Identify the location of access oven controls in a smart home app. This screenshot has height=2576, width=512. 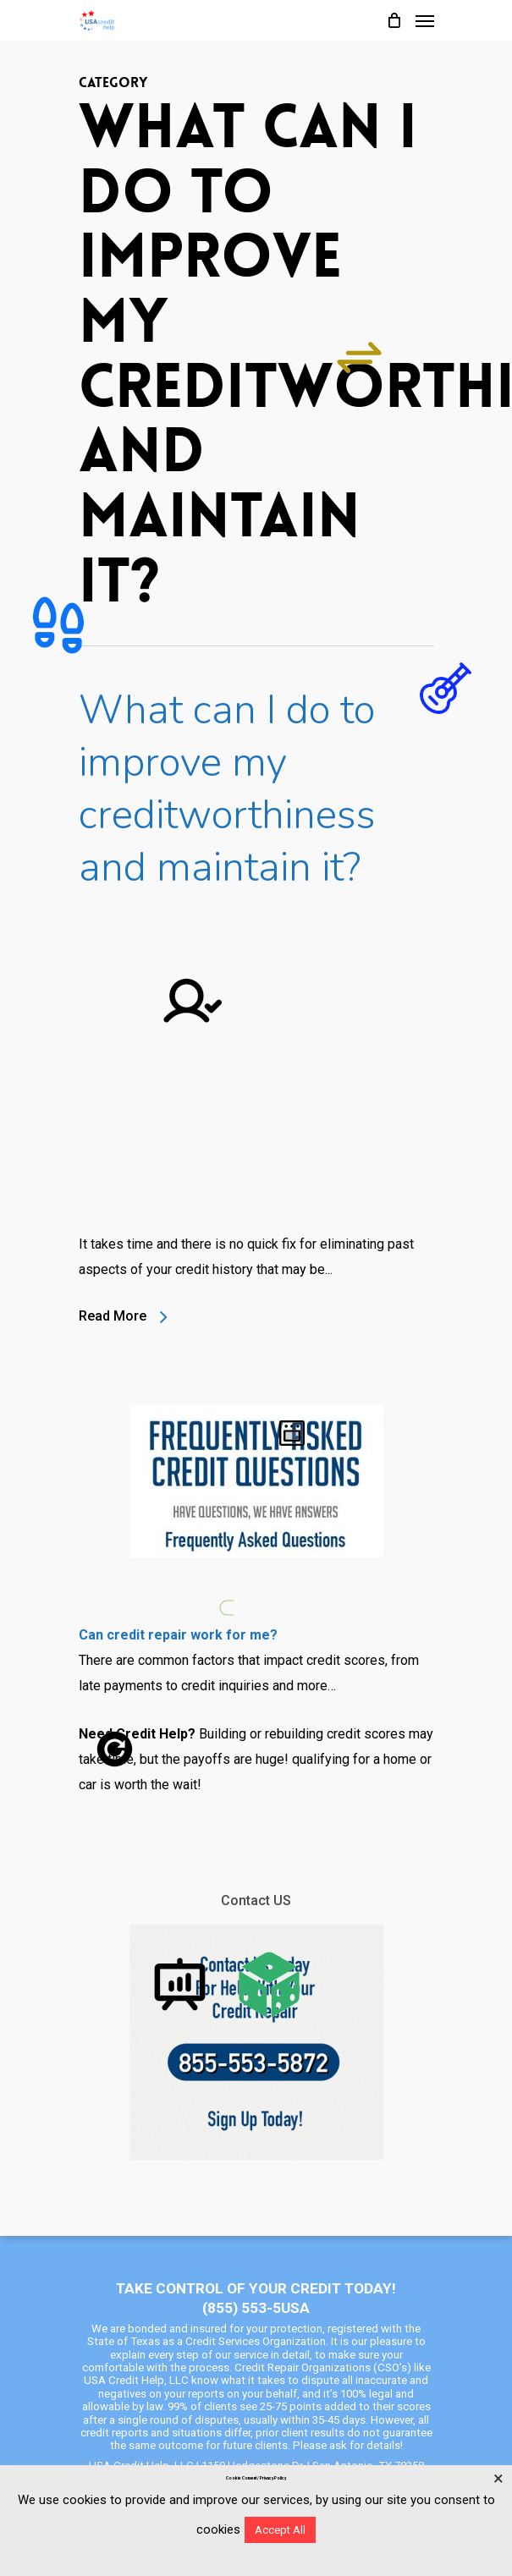
(292, 1433).